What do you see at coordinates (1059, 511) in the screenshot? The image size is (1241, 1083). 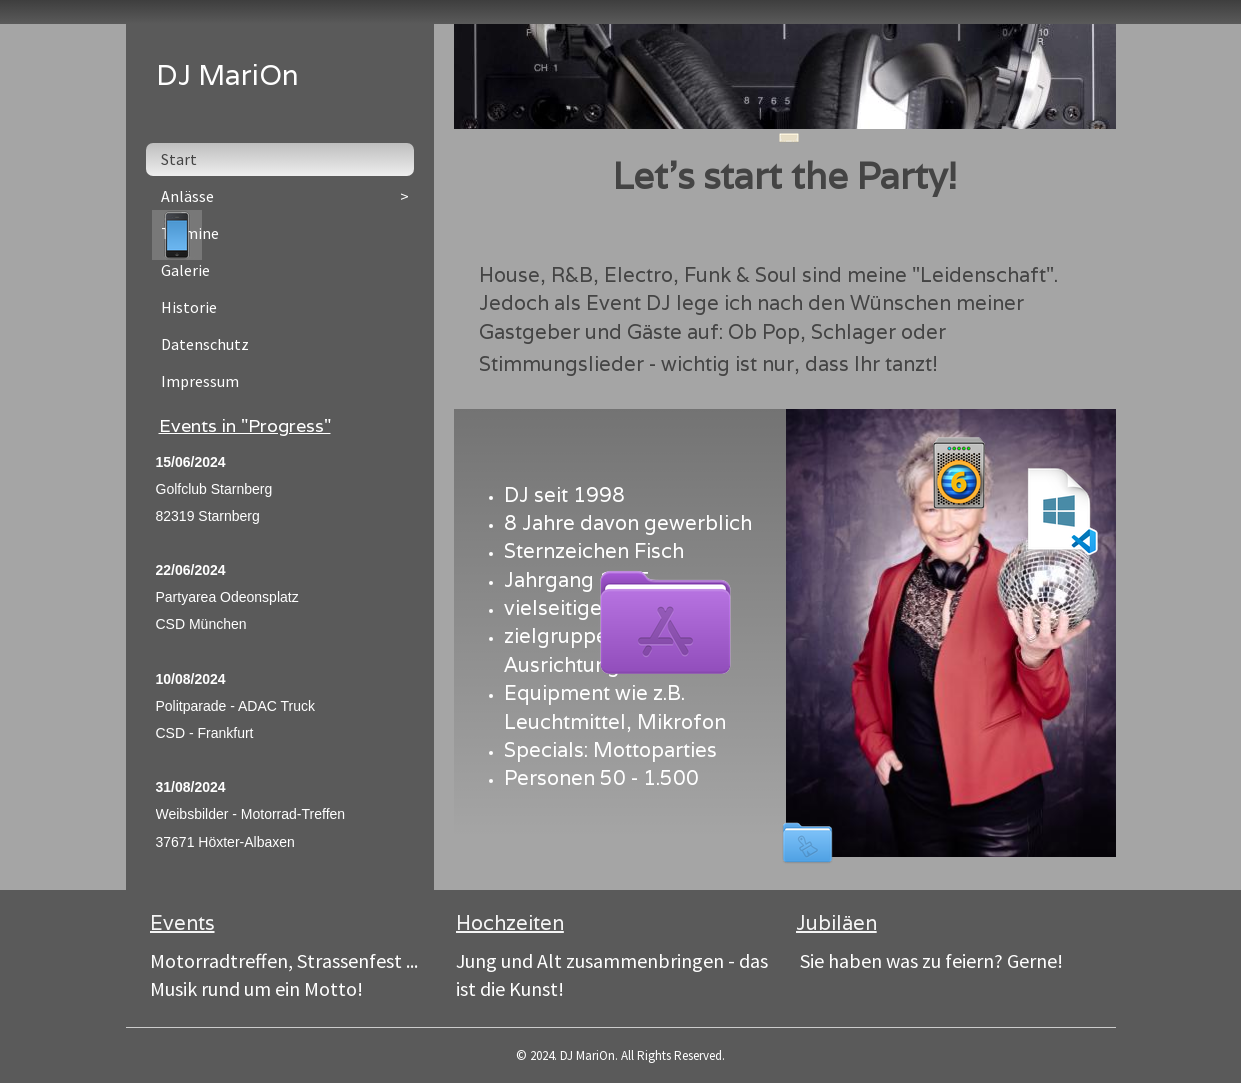 I see `open a batch file in Visual Studio Code` at bounding box center [1059, 511].